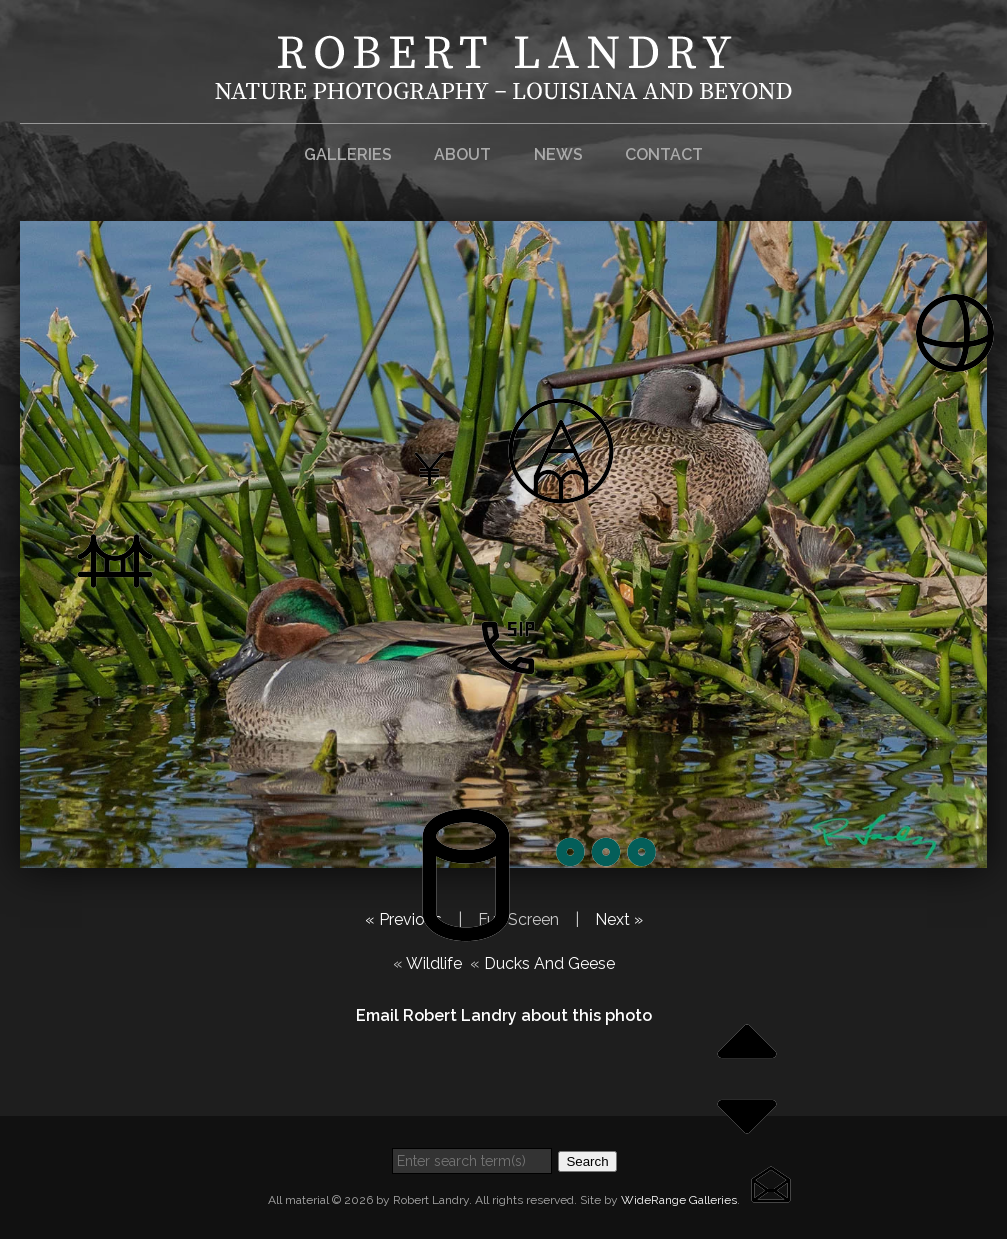  I want to click on expand or collapse a dropdown menu, so click(747, 1079).